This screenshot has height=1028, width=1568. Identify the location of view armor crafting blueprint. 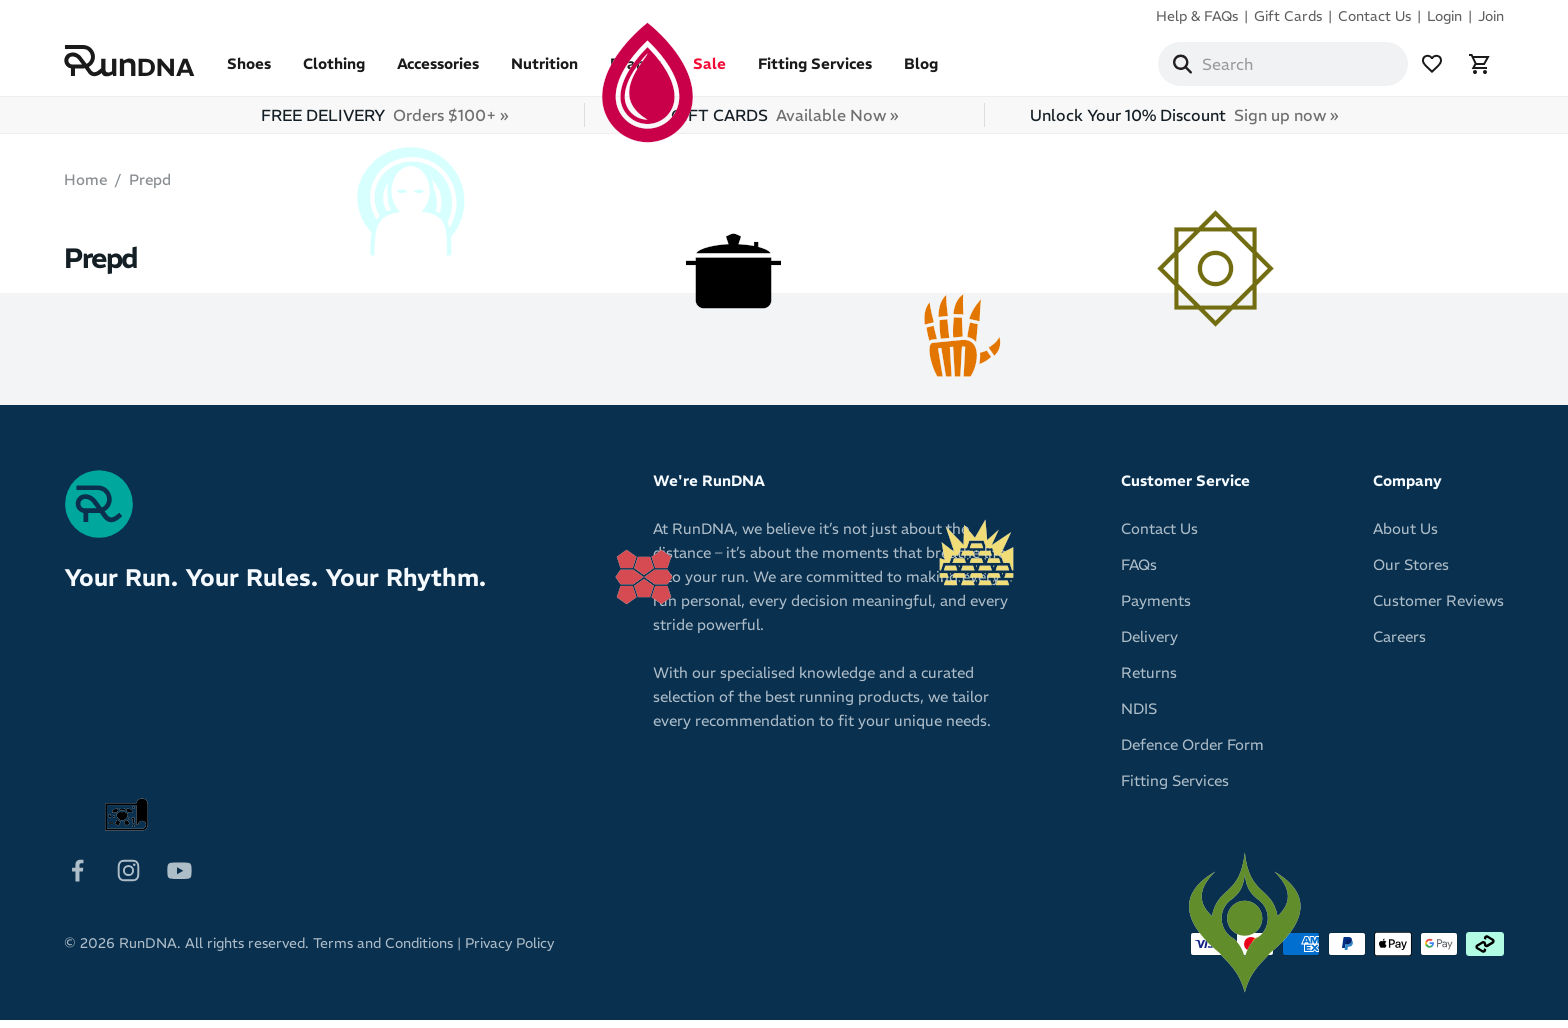
(126, 814).